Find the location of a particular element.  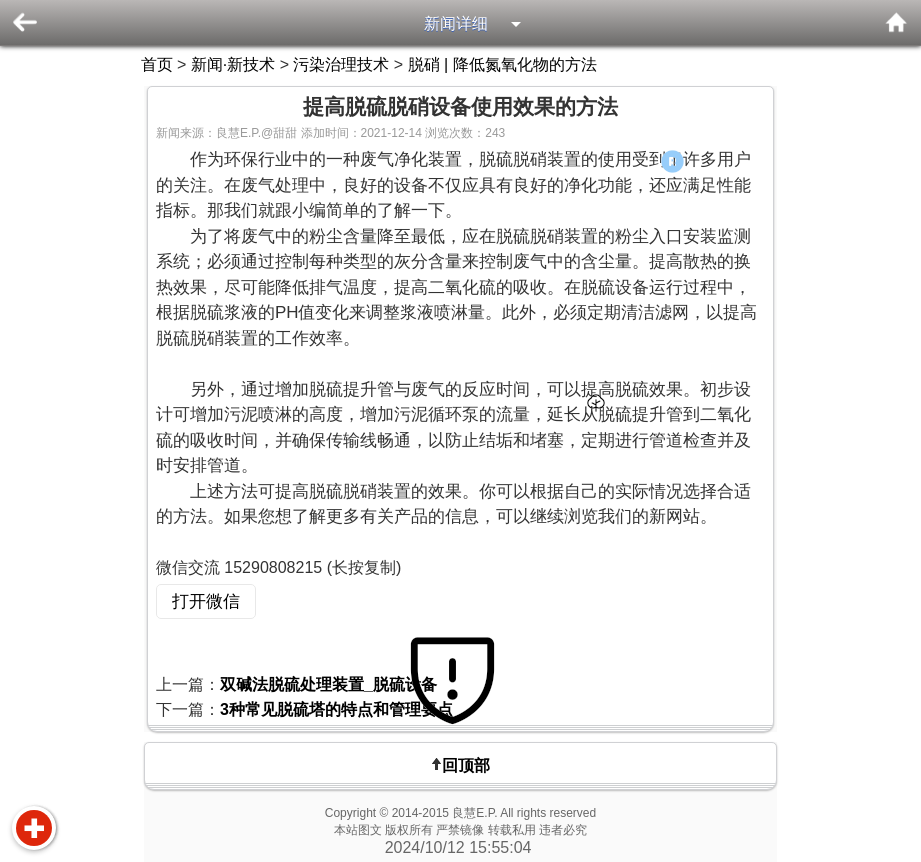

indicates registered trademark status is located at coordinates (672, 161).